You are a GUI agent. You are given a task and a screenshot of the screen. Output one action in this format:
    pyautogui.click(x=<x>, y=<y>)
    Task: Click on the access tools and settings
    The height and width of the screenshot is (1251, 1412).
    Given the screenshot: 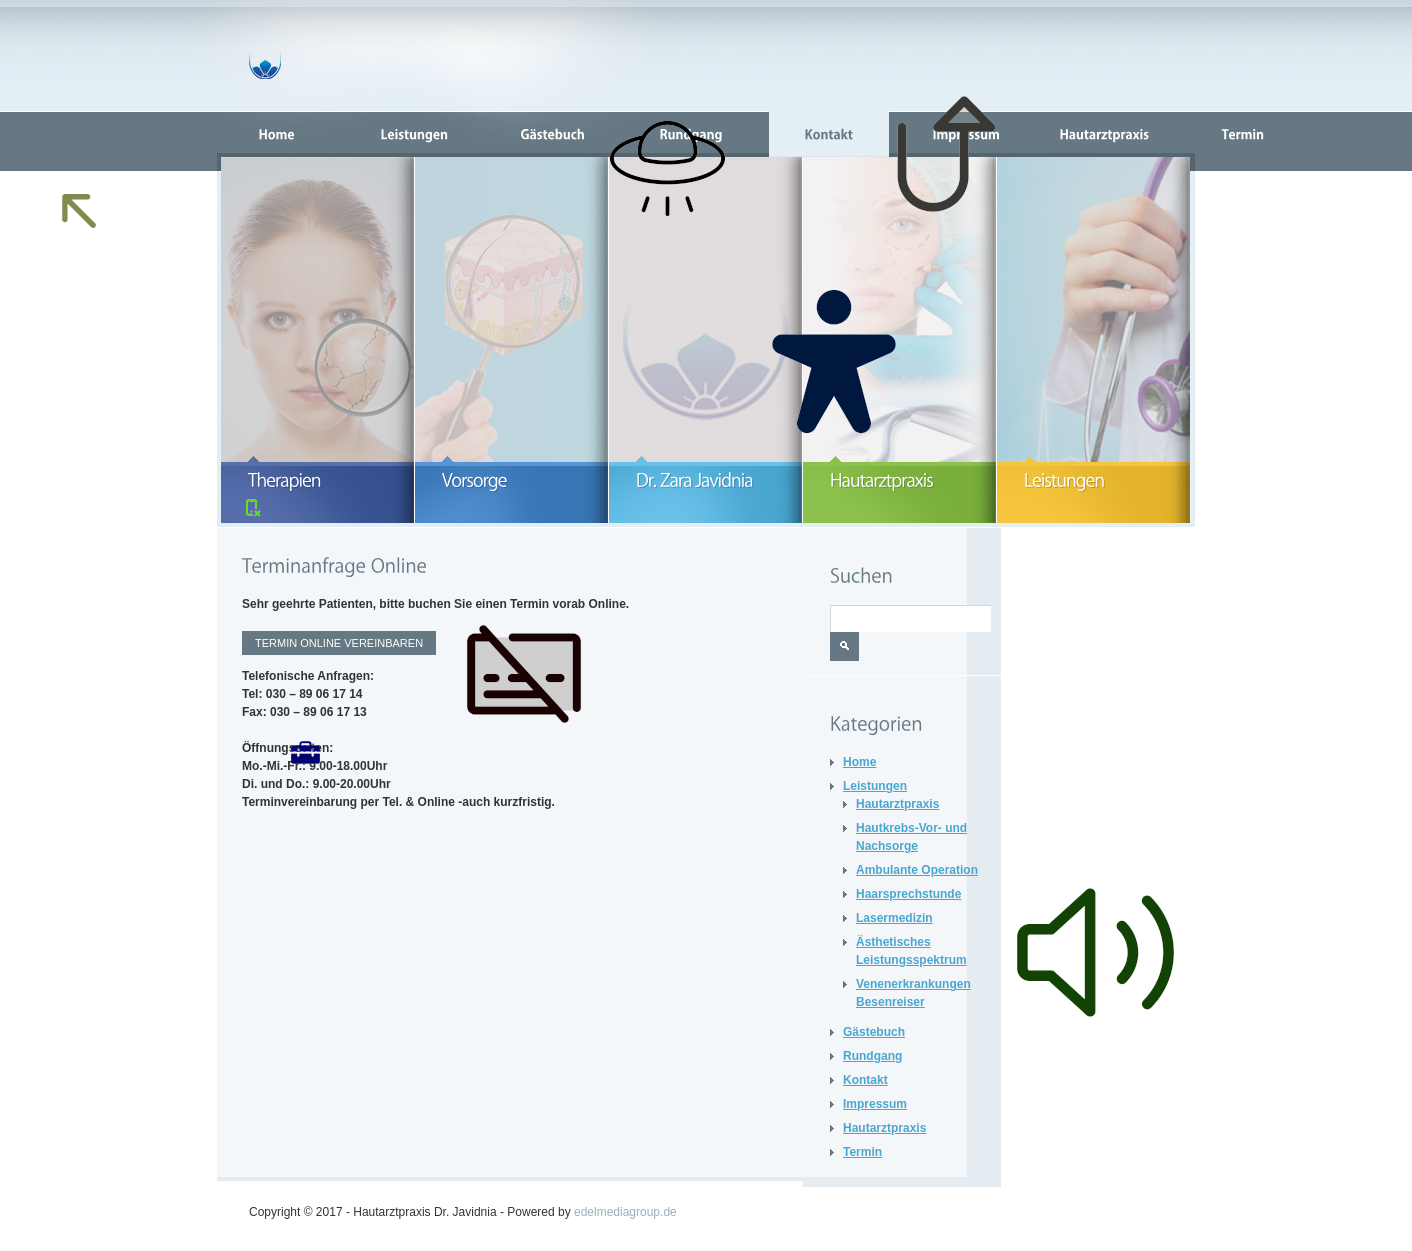 What is the action you would take?
    pyautogui.click(x=305, y=753)
    